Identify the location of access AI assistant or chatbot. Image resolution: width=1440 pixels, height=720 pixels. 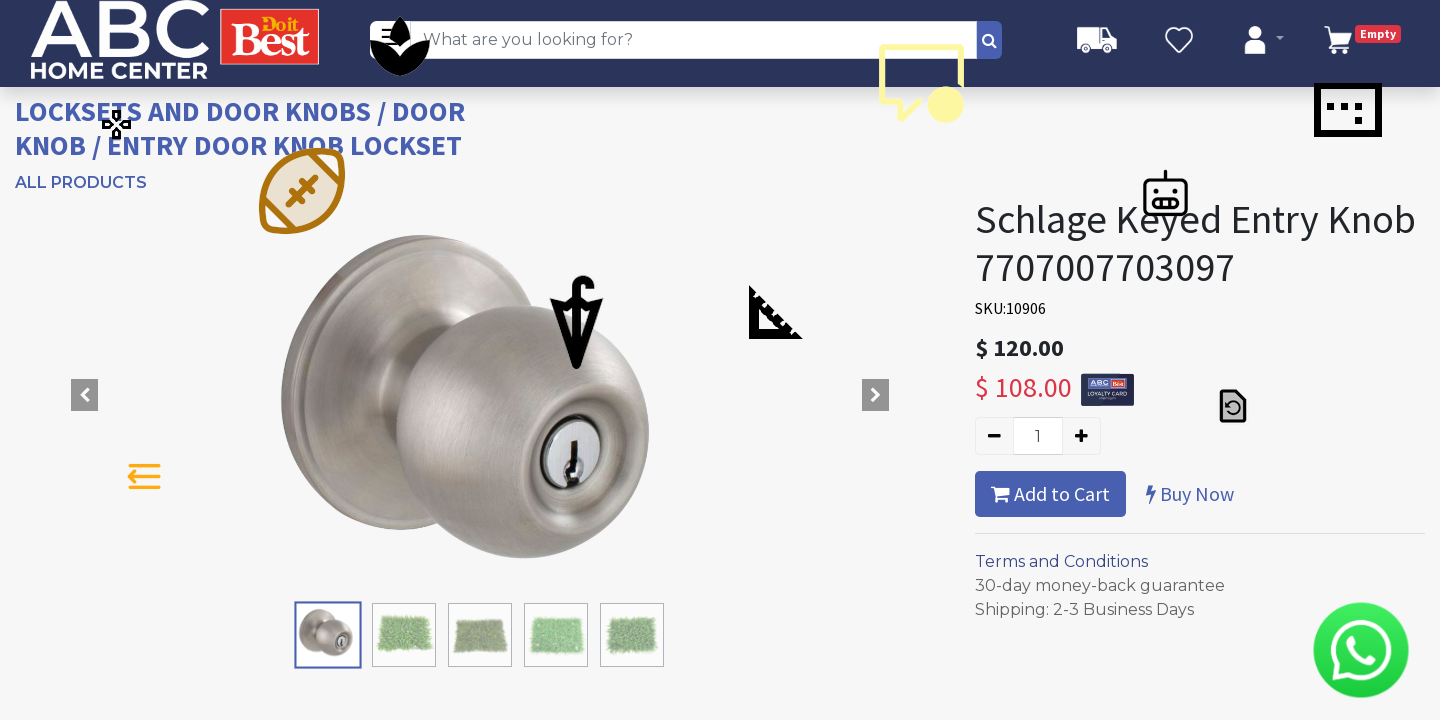
(1165, 195).